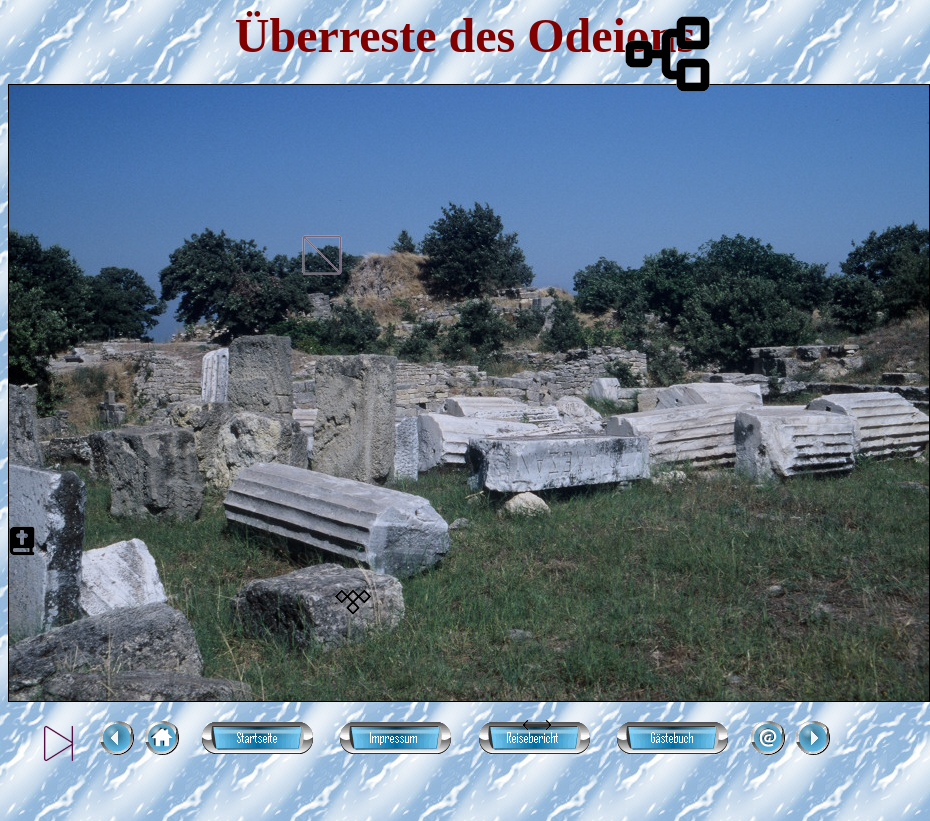 This screenshot has height=821, width=930. Describe the element at coordinates (22, 541) in the screenshot. I see `access bible or religious texts` at that location.